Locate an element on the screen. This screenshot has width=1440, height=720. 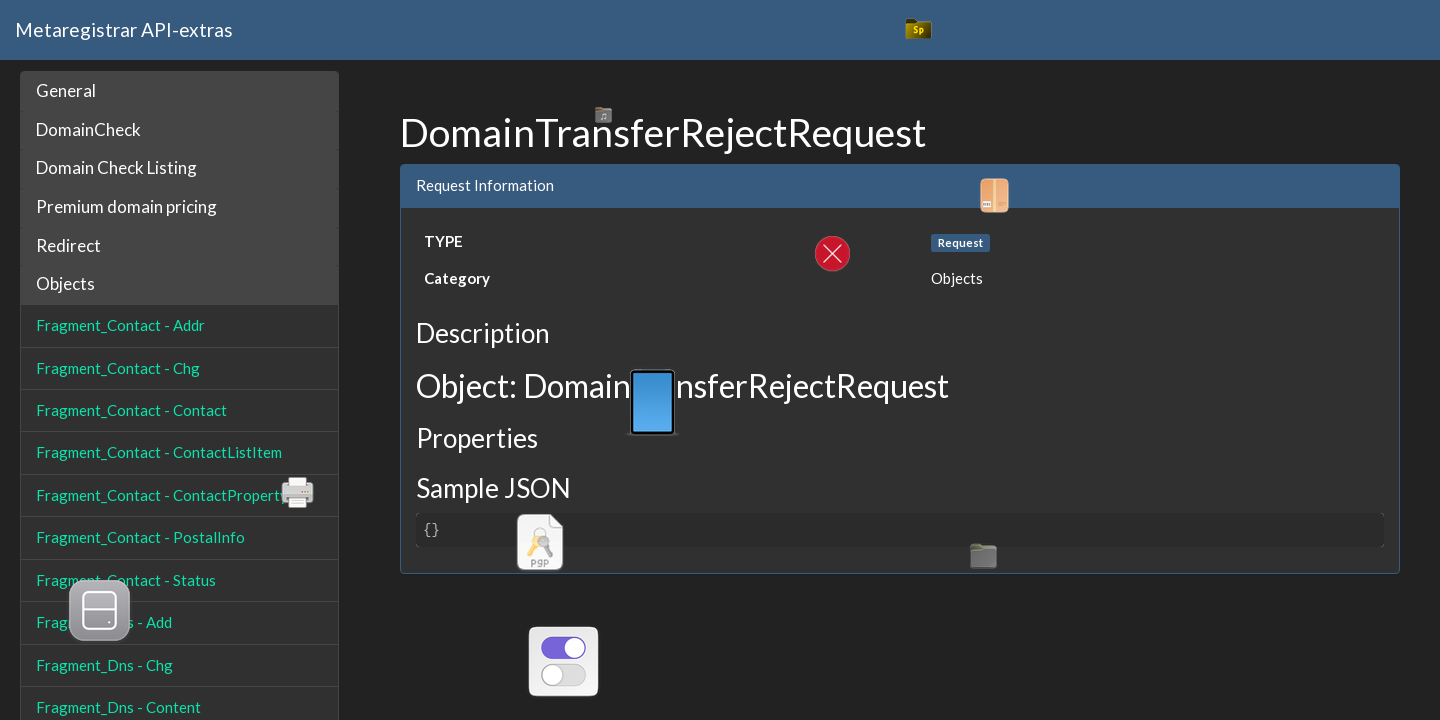
print the current file or document is located at coordinates (297, 492).